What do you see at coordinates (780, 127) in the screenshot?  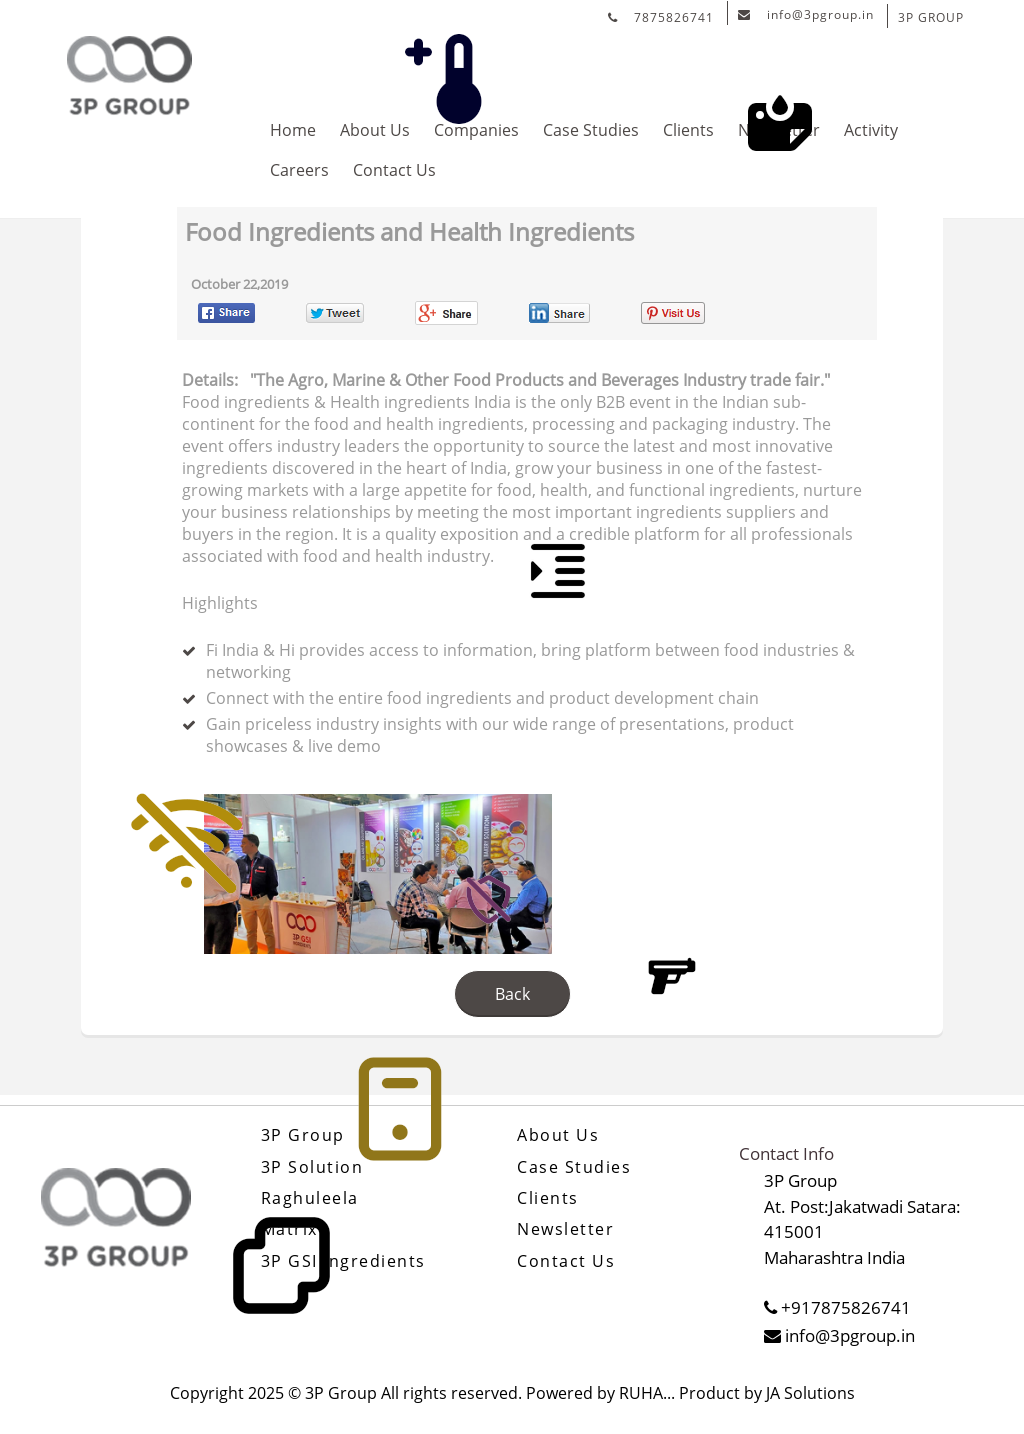 I see `indicates waterproof or water-resistant covering` at bounding box center [780, 127].